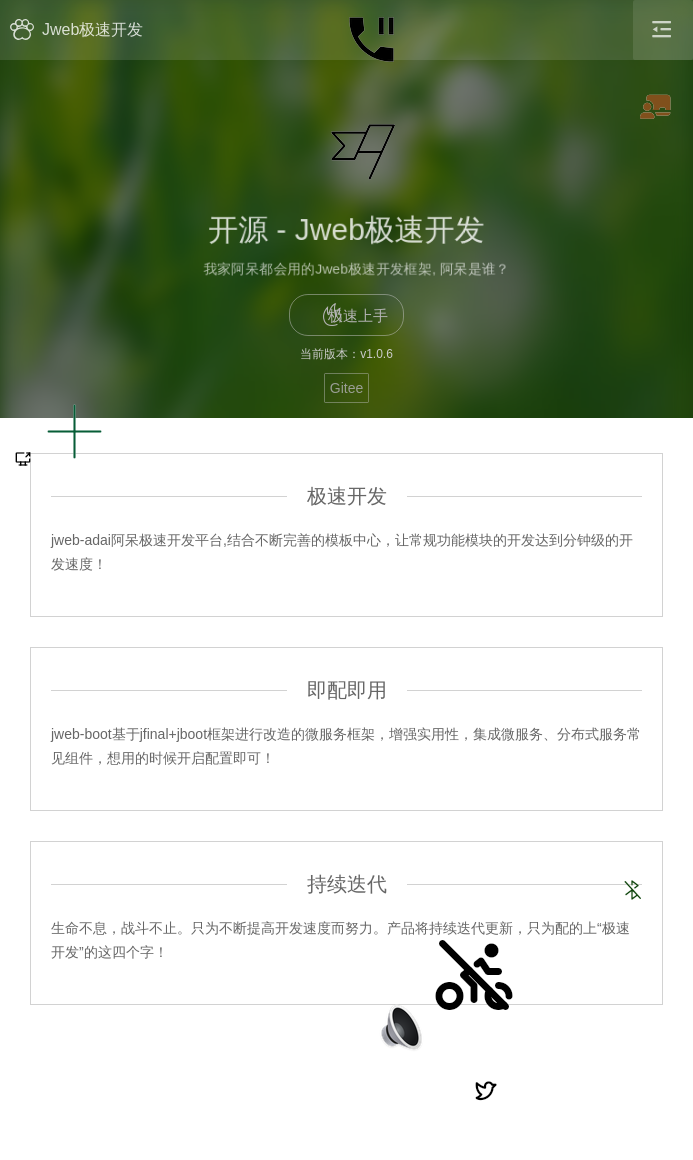  I want to click on call on hold, so click(371, 39).